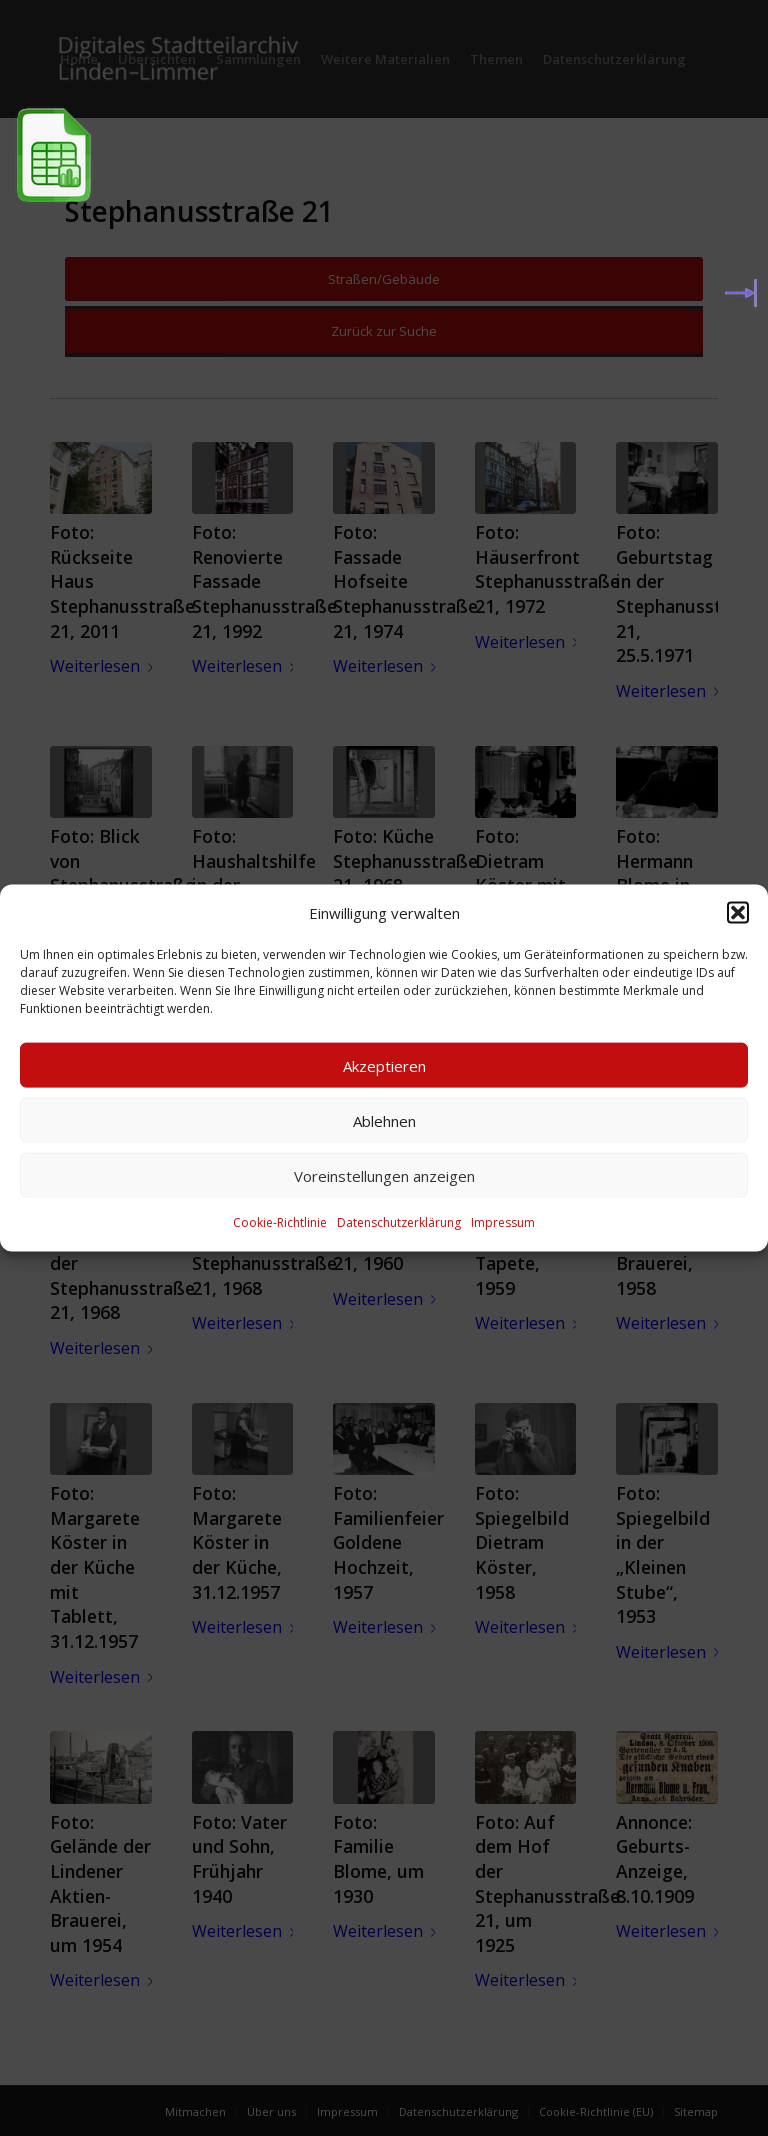  Describe the element at coordinates (741, 293) in the screenshot. I see `skip to the last item in a list or sequence` at that location.